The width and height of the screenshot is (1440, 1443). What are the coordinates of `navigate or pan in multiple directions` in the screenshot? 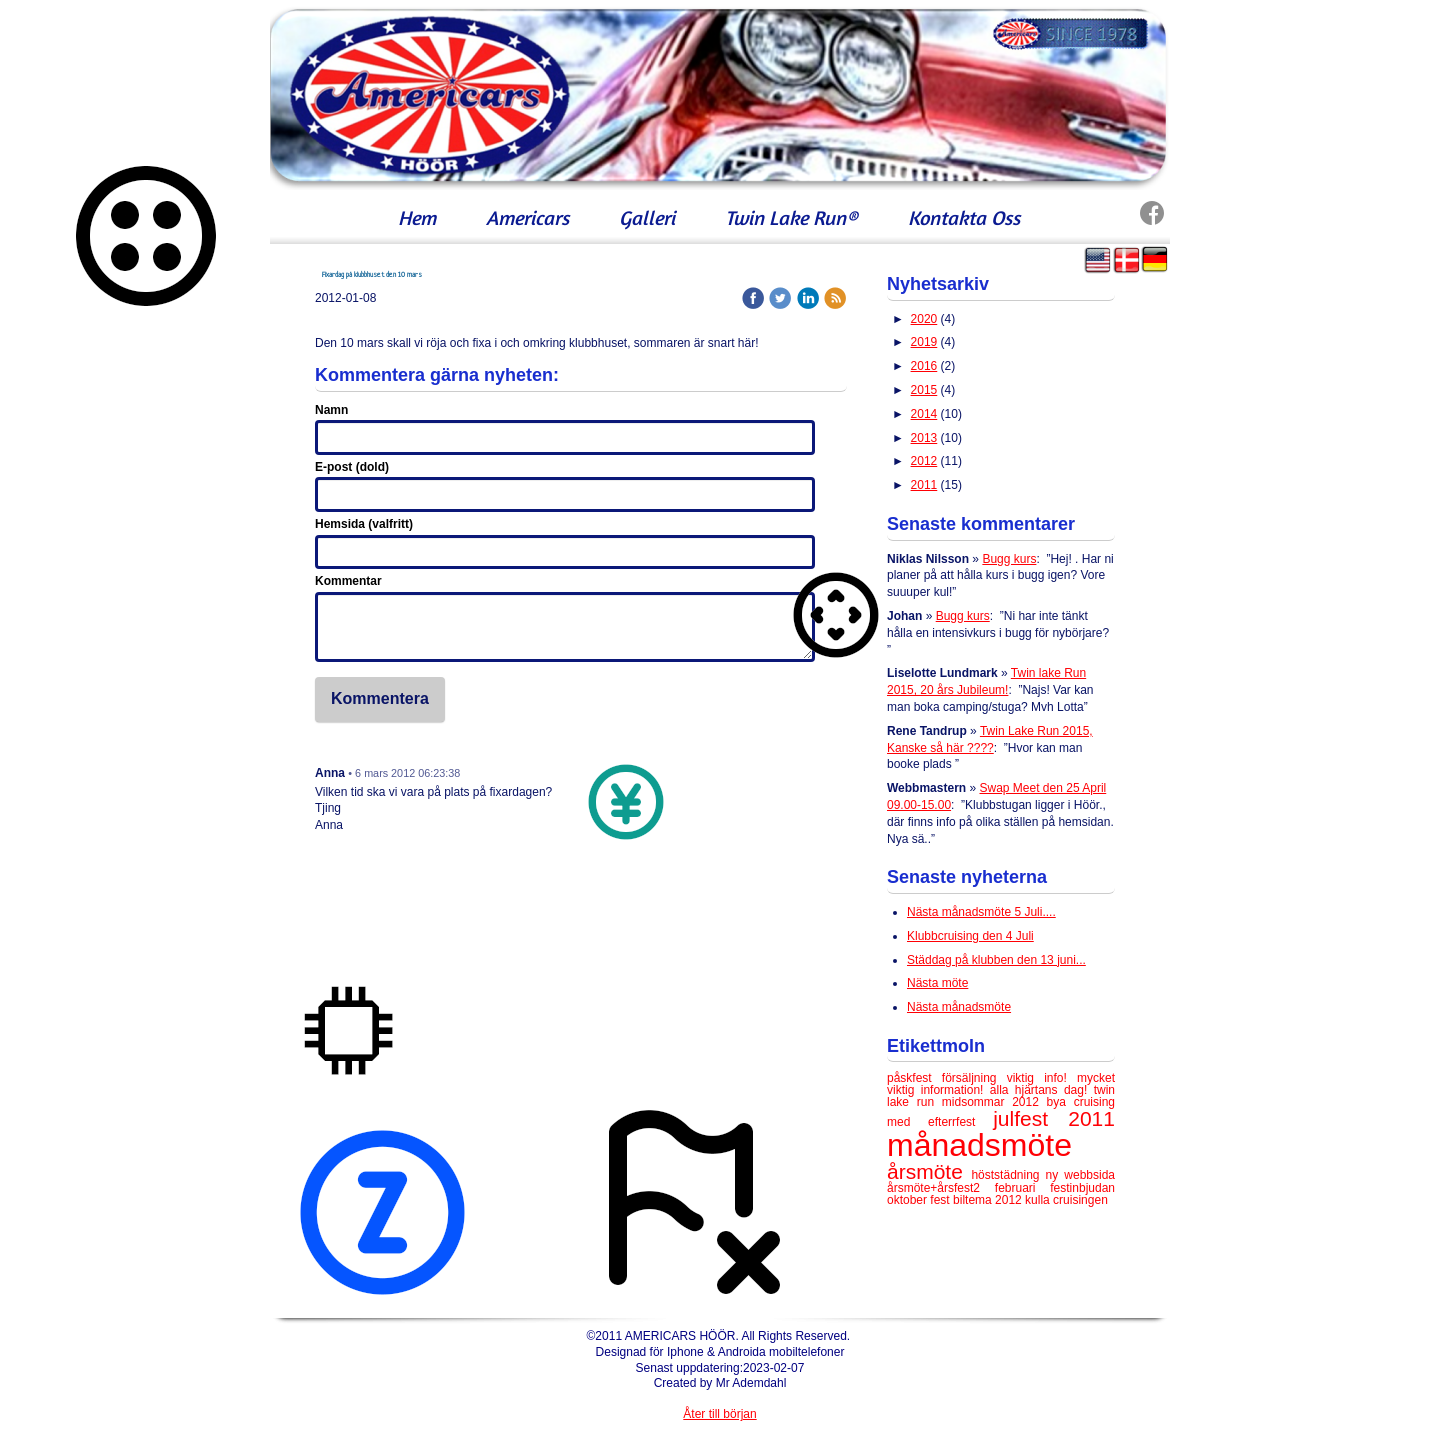 It's located at (836, 615).